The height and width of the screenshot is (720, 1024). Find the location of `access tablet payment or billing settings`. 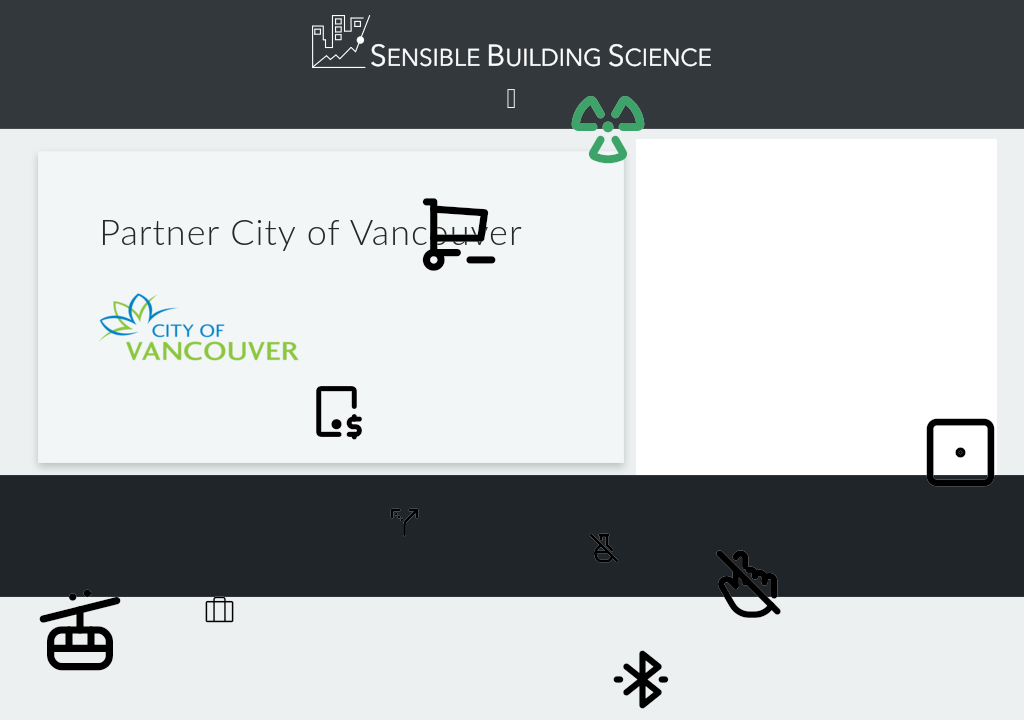

access tablet payment or billing settings is located at coordinates (336, 411).